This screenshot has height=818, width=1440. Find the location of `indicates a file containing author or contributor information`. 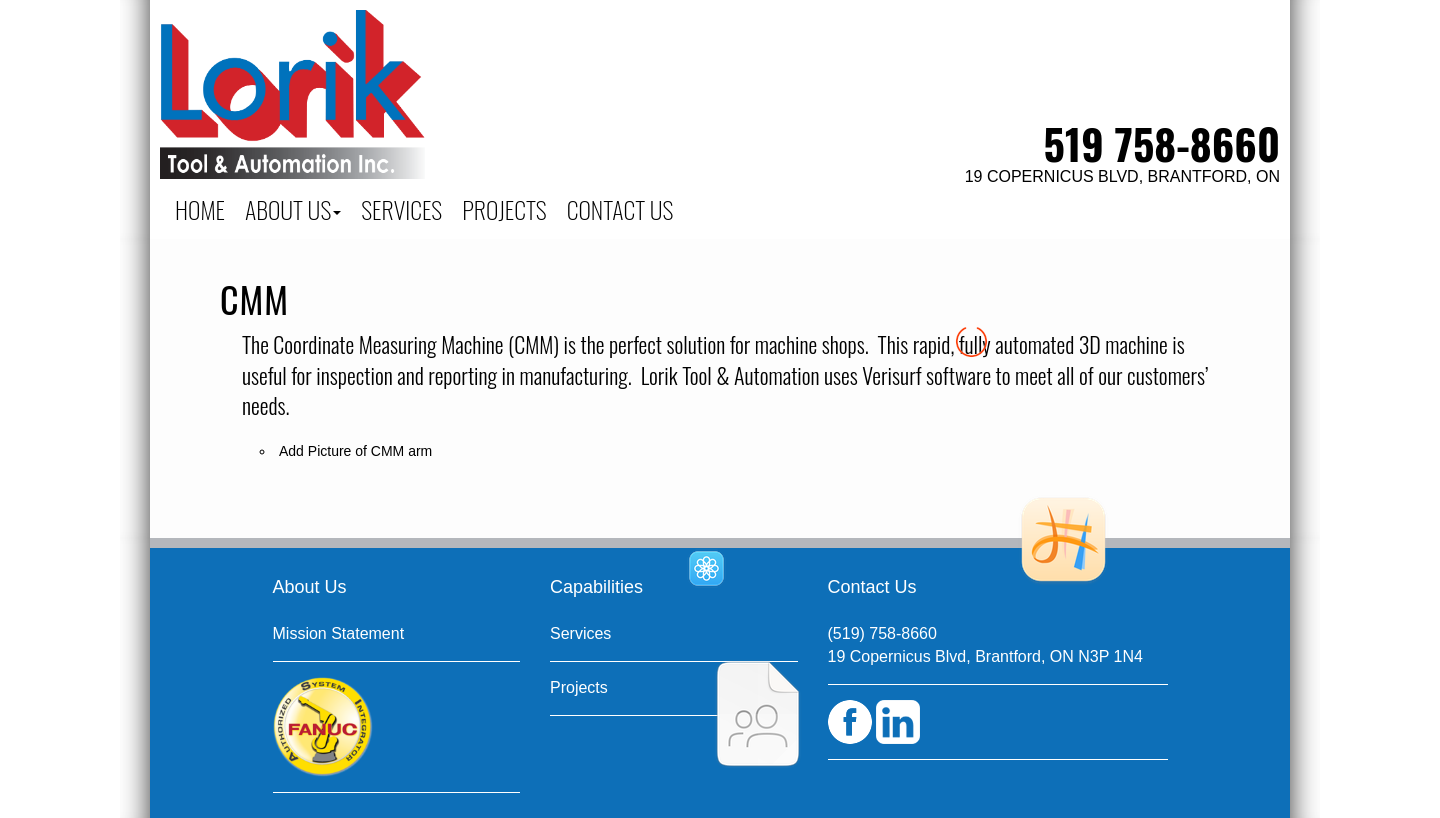

indicates a file containing author or contributor information is located at coordinates (758, 714).